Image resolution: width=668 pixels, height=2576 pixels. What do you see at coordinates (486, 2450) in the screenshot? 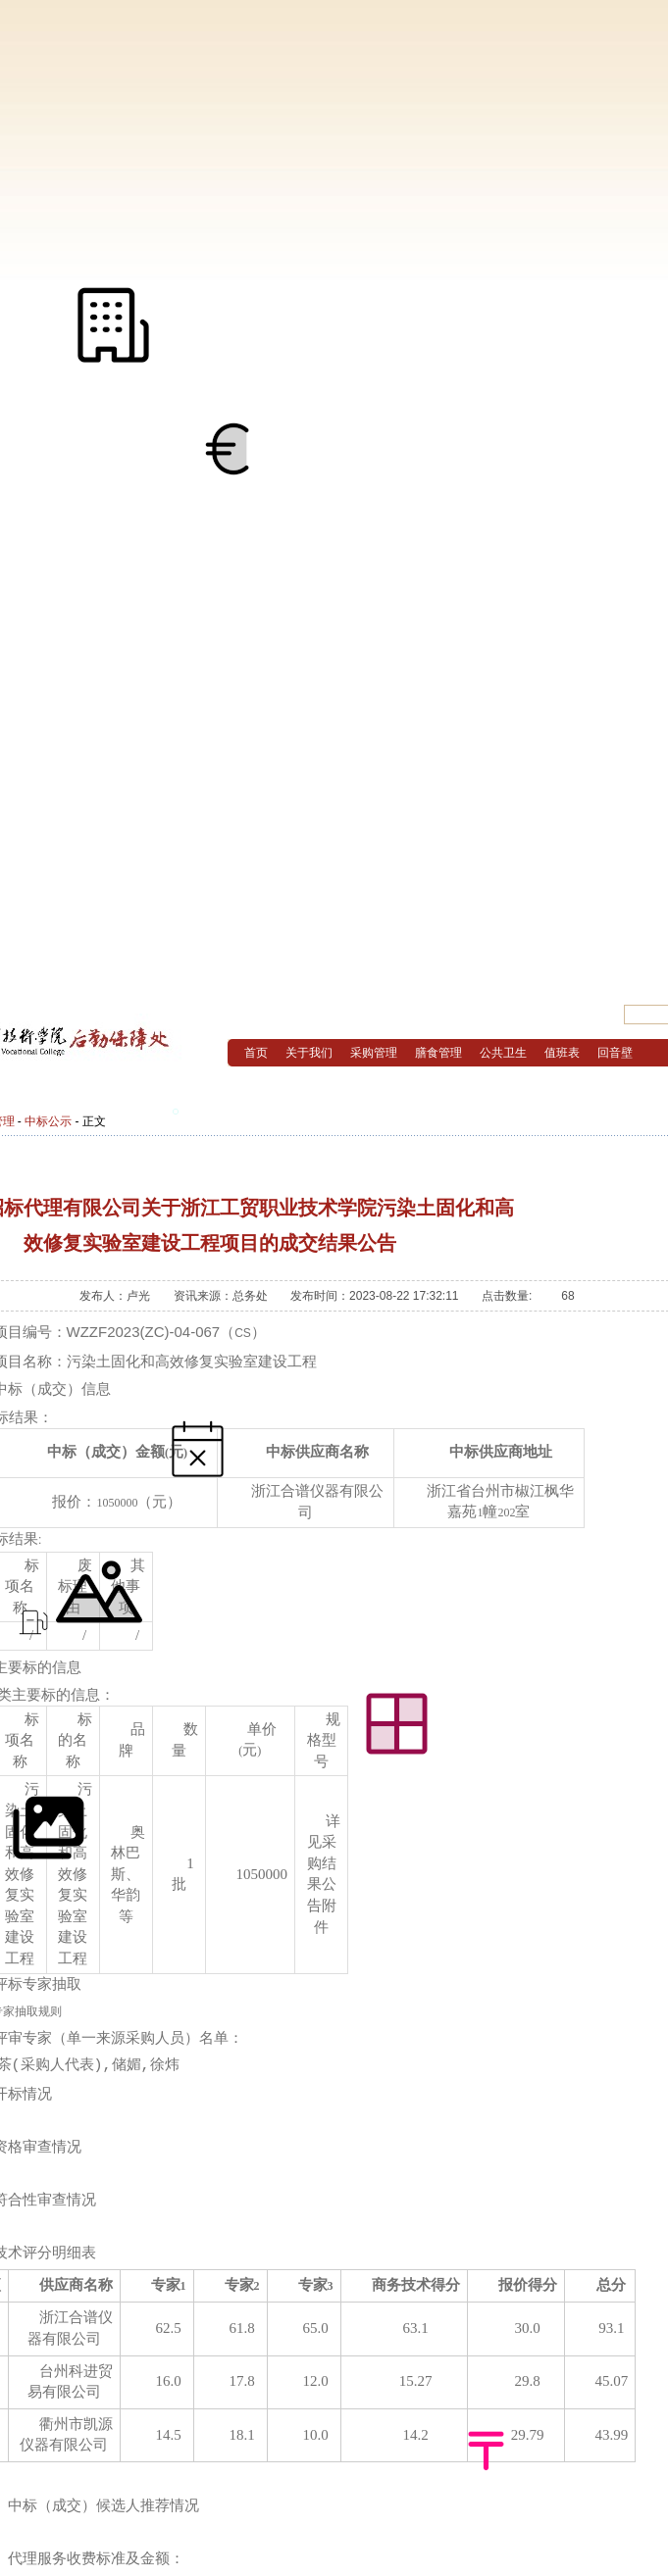
I see `indicates kazakhstani tenge currency` at bounding box center [486, 2450].